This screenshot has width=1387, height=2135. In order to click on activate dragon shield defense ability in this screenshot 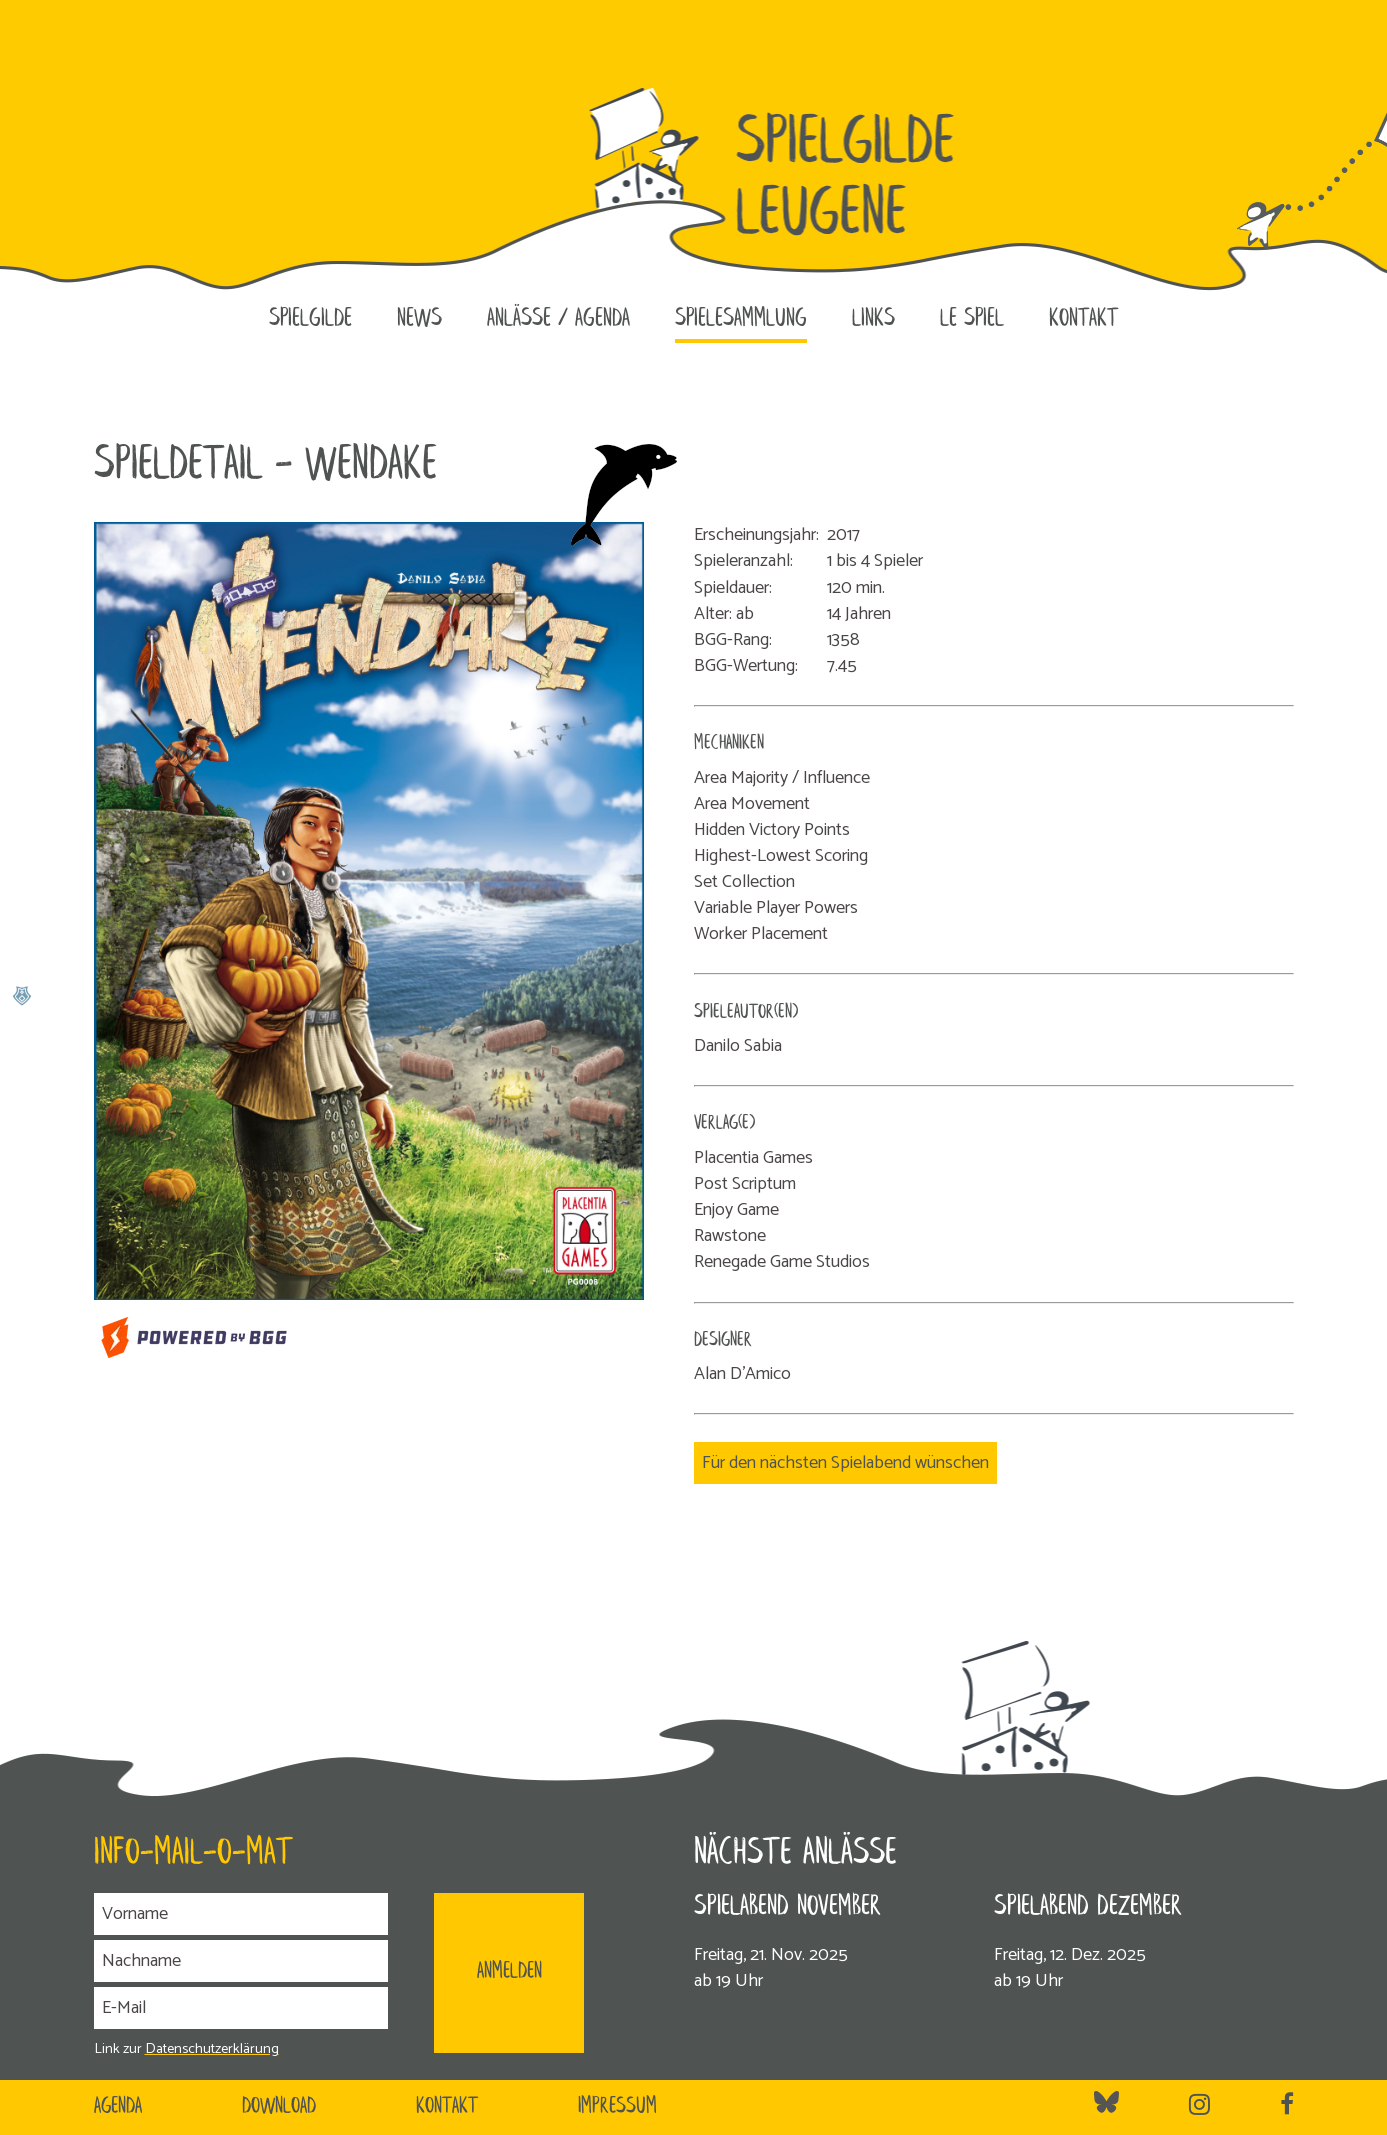, I will do `click(22, 996)`.